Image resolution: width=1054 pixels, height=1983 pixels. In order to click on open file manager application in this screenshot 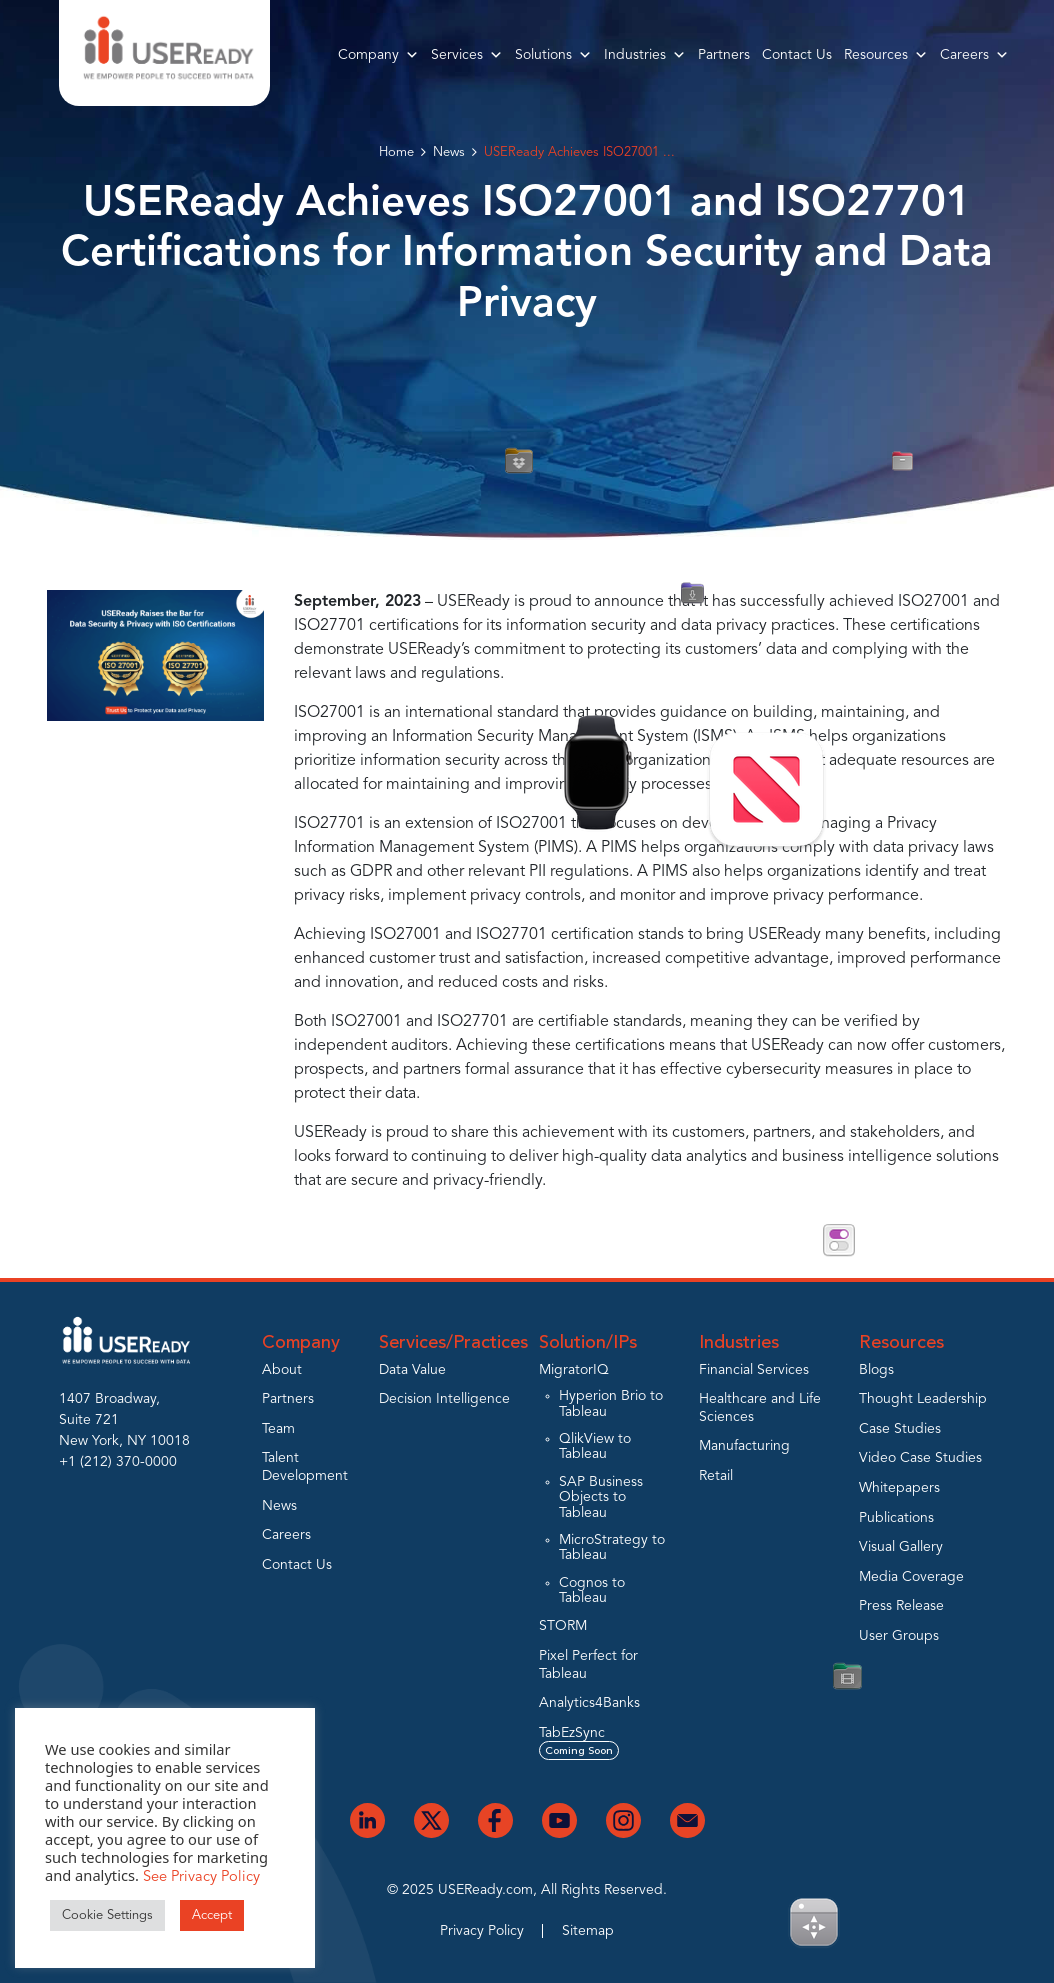, I will do `click(902, 460)`.